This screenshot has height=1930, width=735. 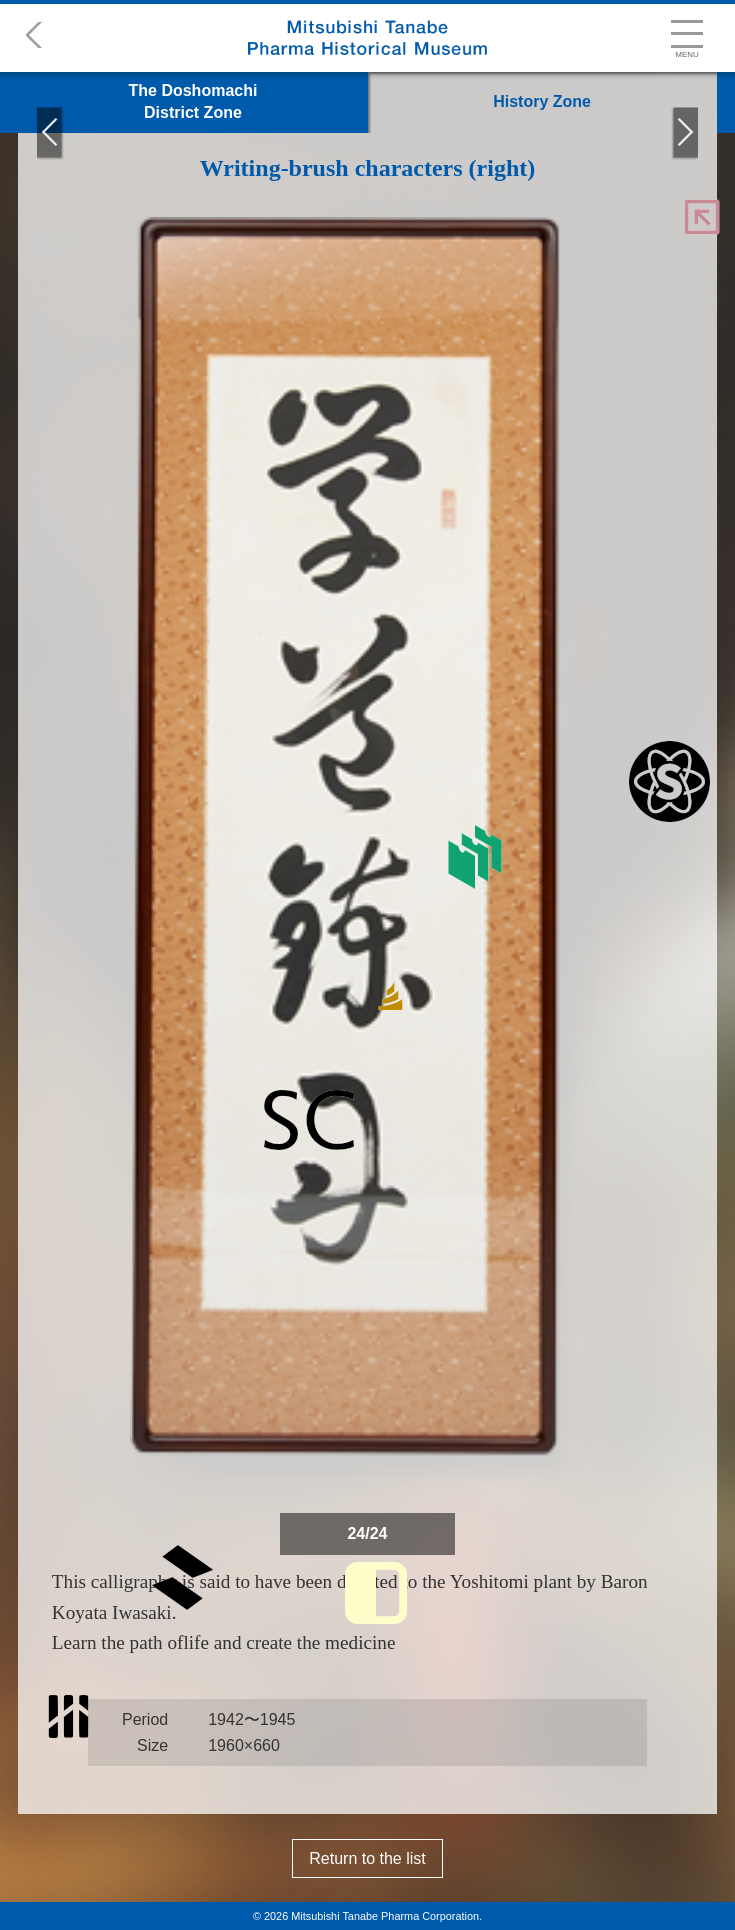 What do you see at coordinates (669, 781) in the screenshot?
I see `semantic ui react library logo` at bounding box center [669, 781].